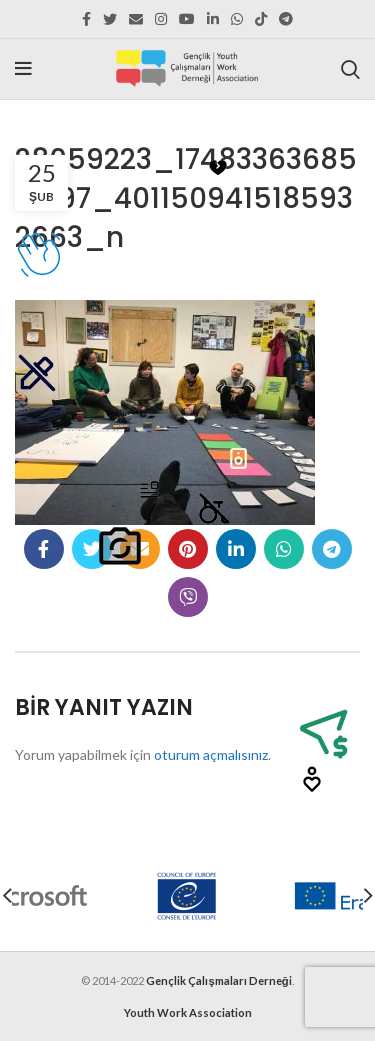 This screenshot has height=1041, width=375. What do you see at coordinates (39, 254) in the screenshot?
I see `greet or welcome new users` at bounding box center [39, 254].